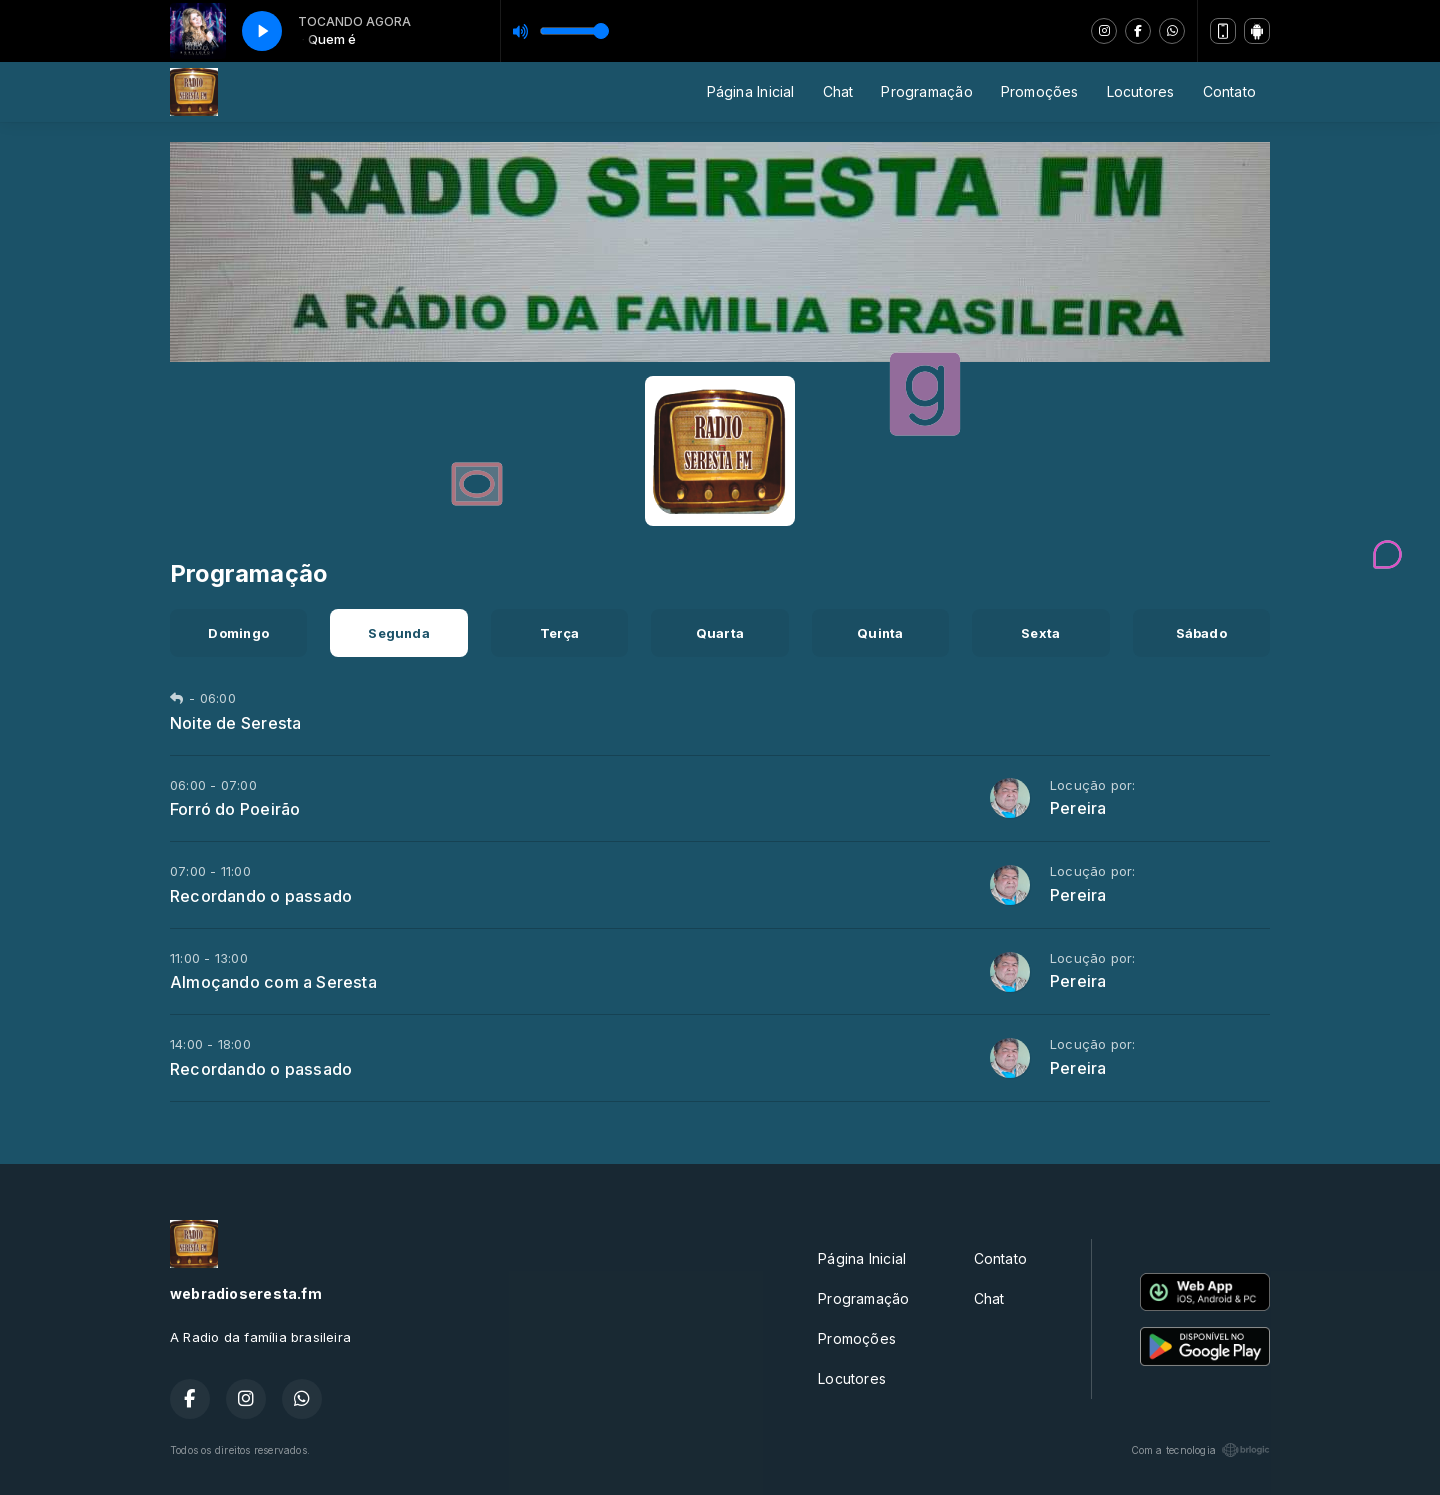 Image resolution: width=1440 pixels, height=1495 pixels. What do you see at coordinates (925, 394) in the screenshot?
I see `open Goodreads app` at bounding box center [925, 394].